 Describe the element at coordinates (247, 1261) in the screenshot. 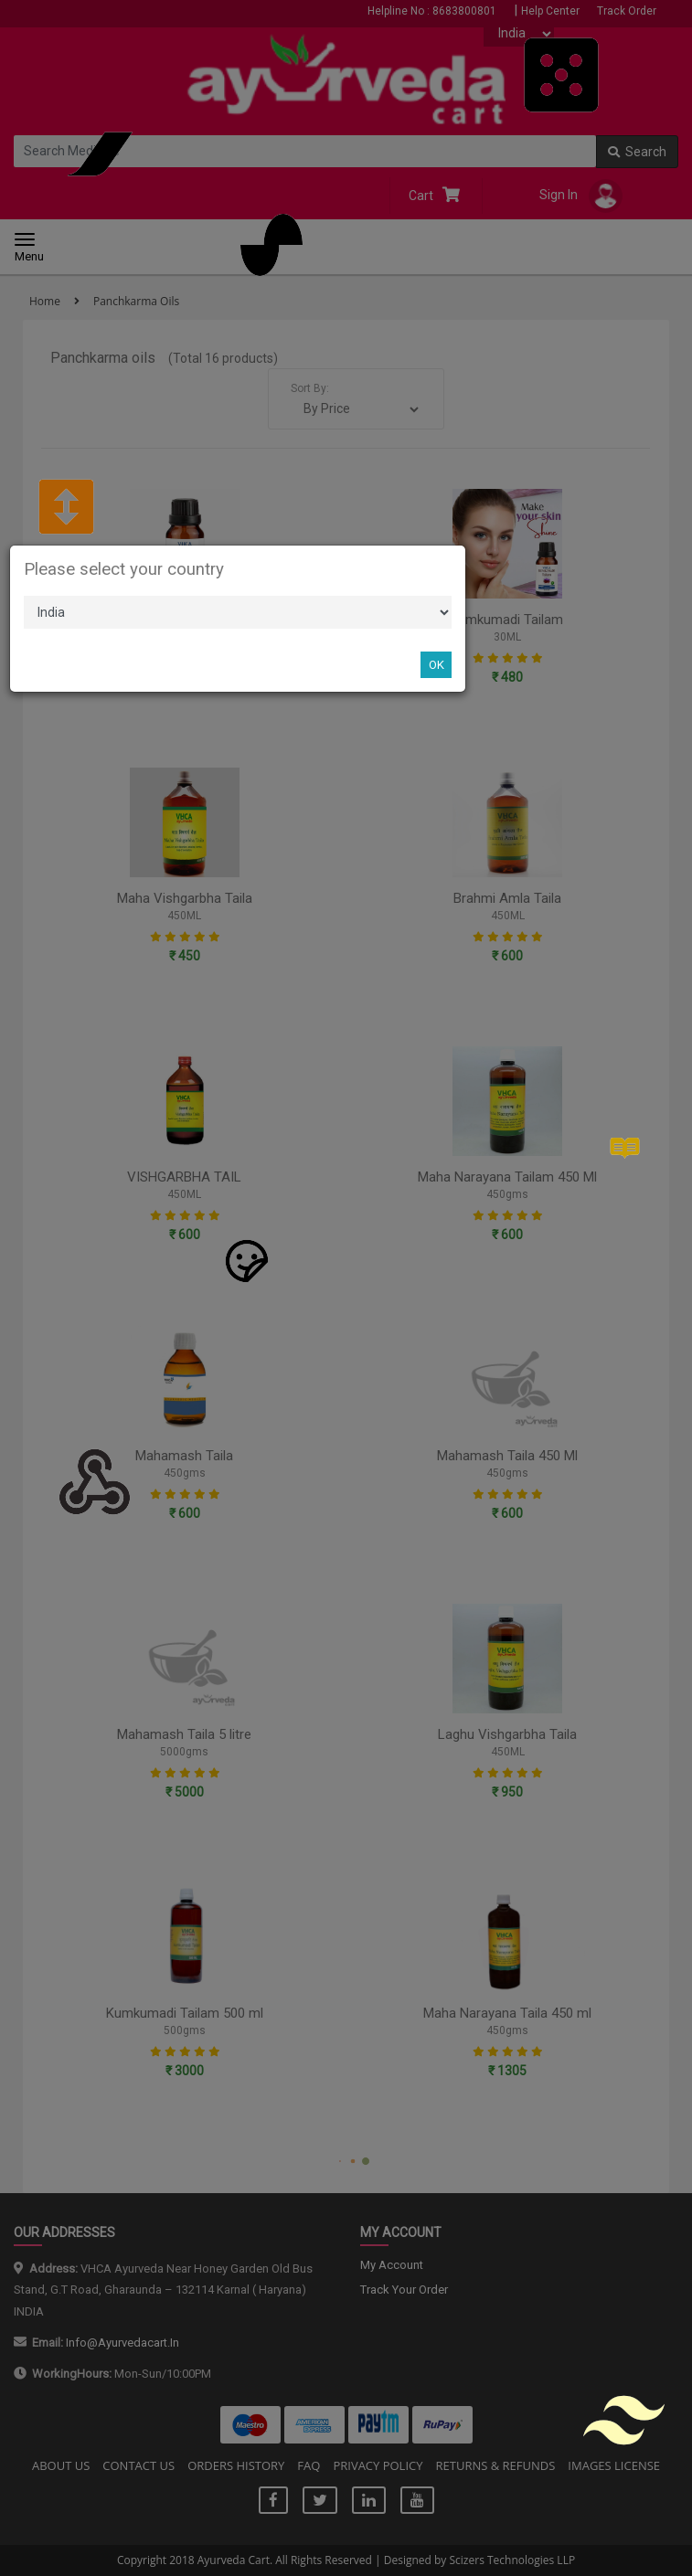

I see `add a sticker to your message` at that location.